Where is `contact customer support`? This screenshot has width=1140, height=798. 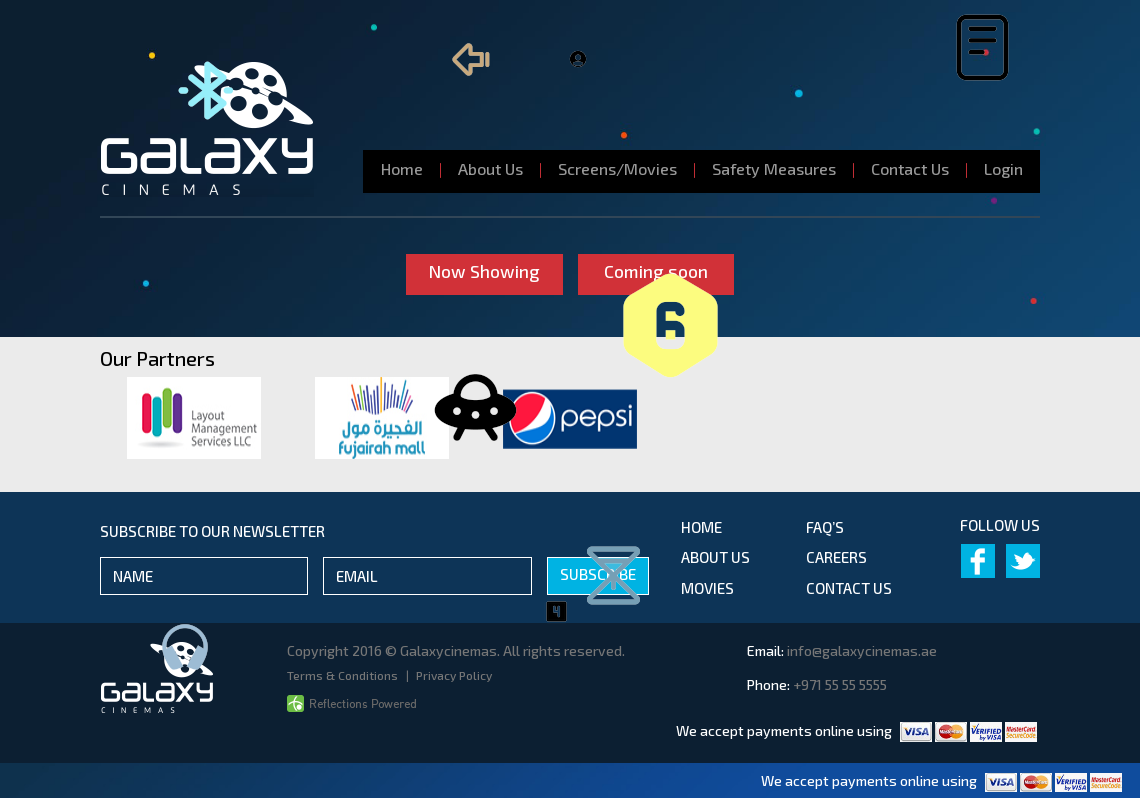 contact customer support is located at coordinates (185, 647).